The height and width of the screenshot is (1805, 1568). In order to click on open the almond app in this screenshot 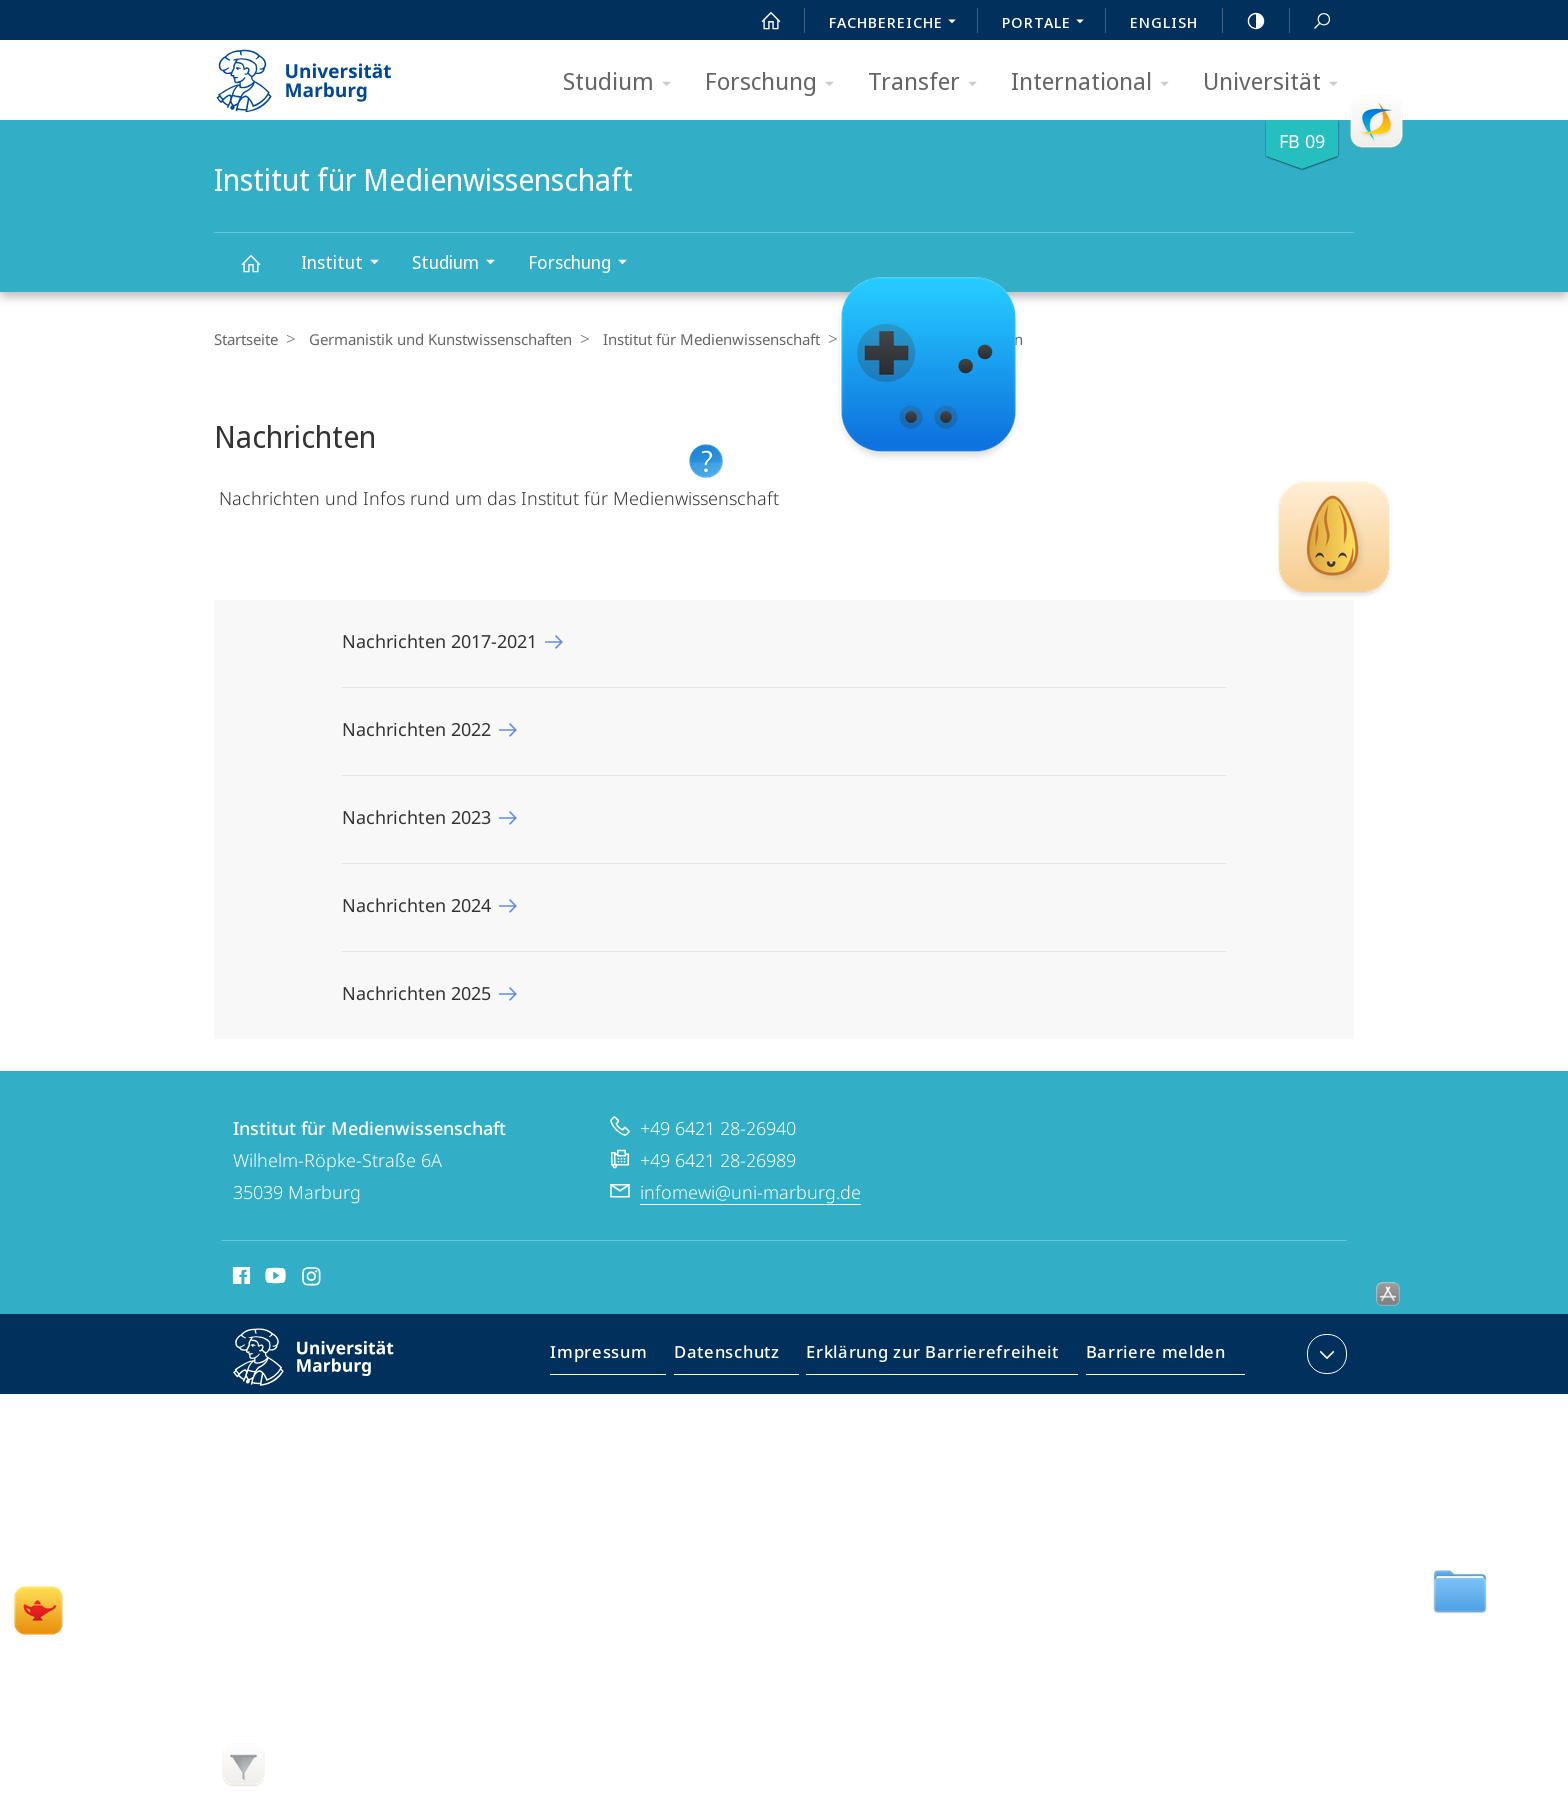, I will do `click(1334, 537)`.